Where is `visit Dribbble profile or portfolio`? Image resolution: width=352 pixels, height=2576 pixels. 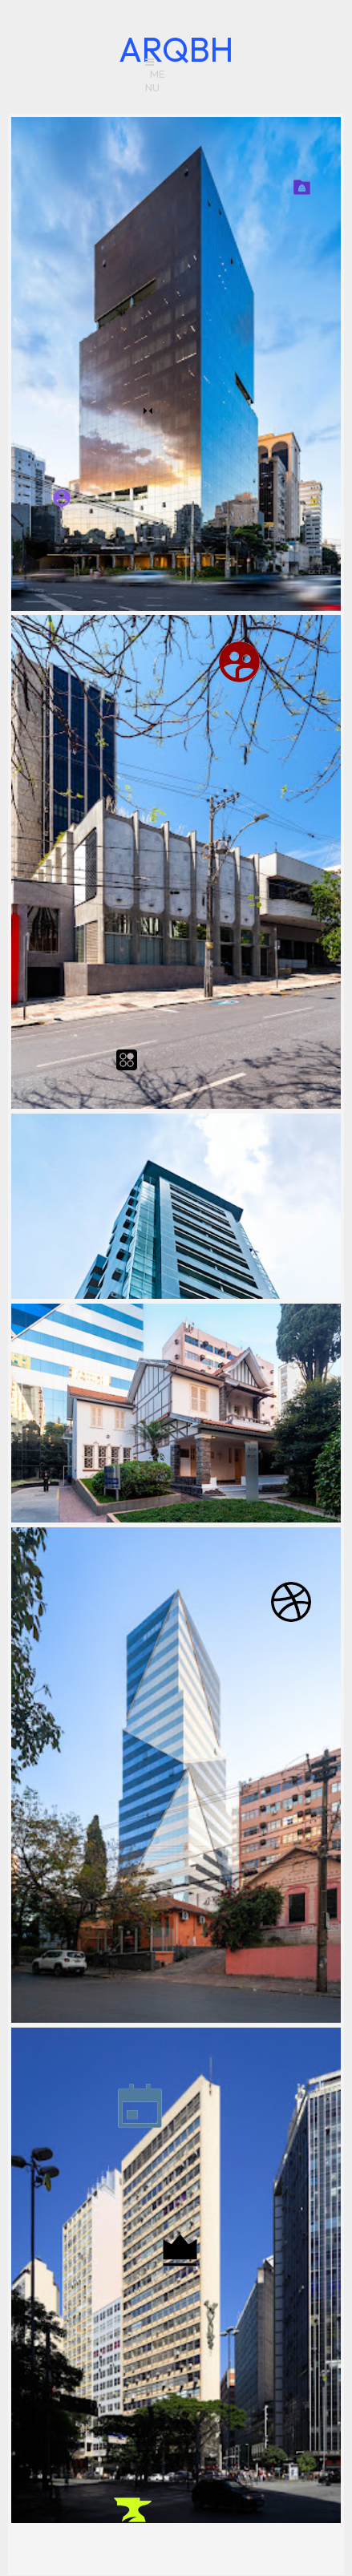 visit Dribbble profile or portfolio is located at coordinates (291, 1602).